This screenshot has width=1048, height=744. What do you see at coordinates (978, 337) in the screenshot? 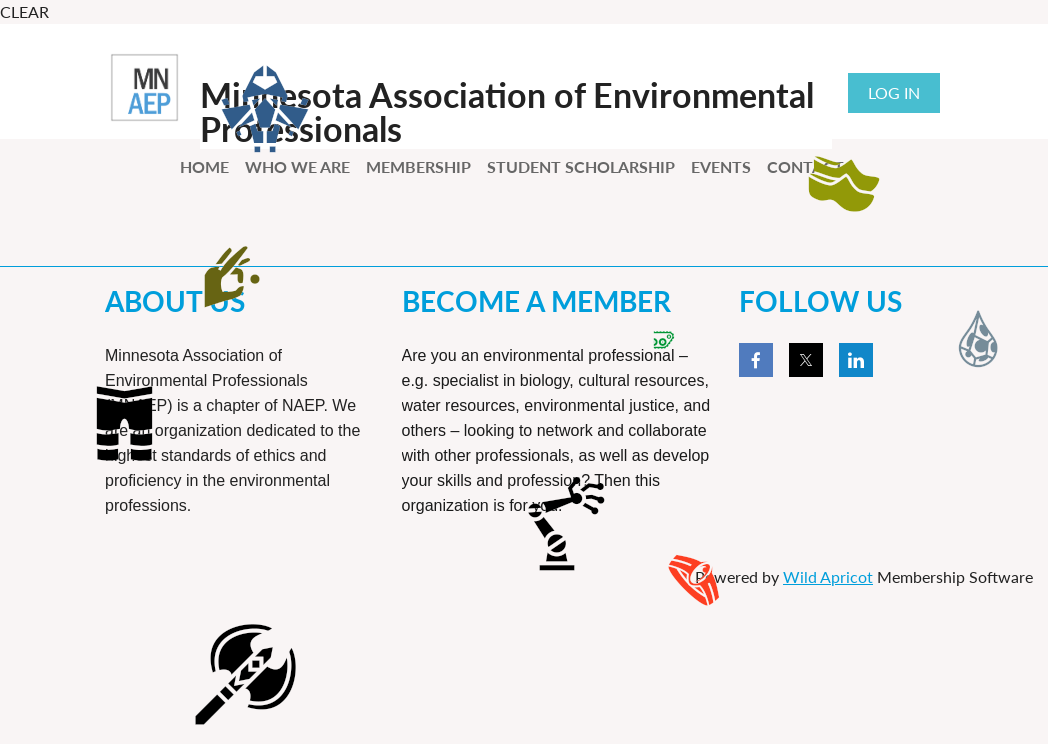
I see `activate crystallization ability or spell` at bounding box center [978, 337].